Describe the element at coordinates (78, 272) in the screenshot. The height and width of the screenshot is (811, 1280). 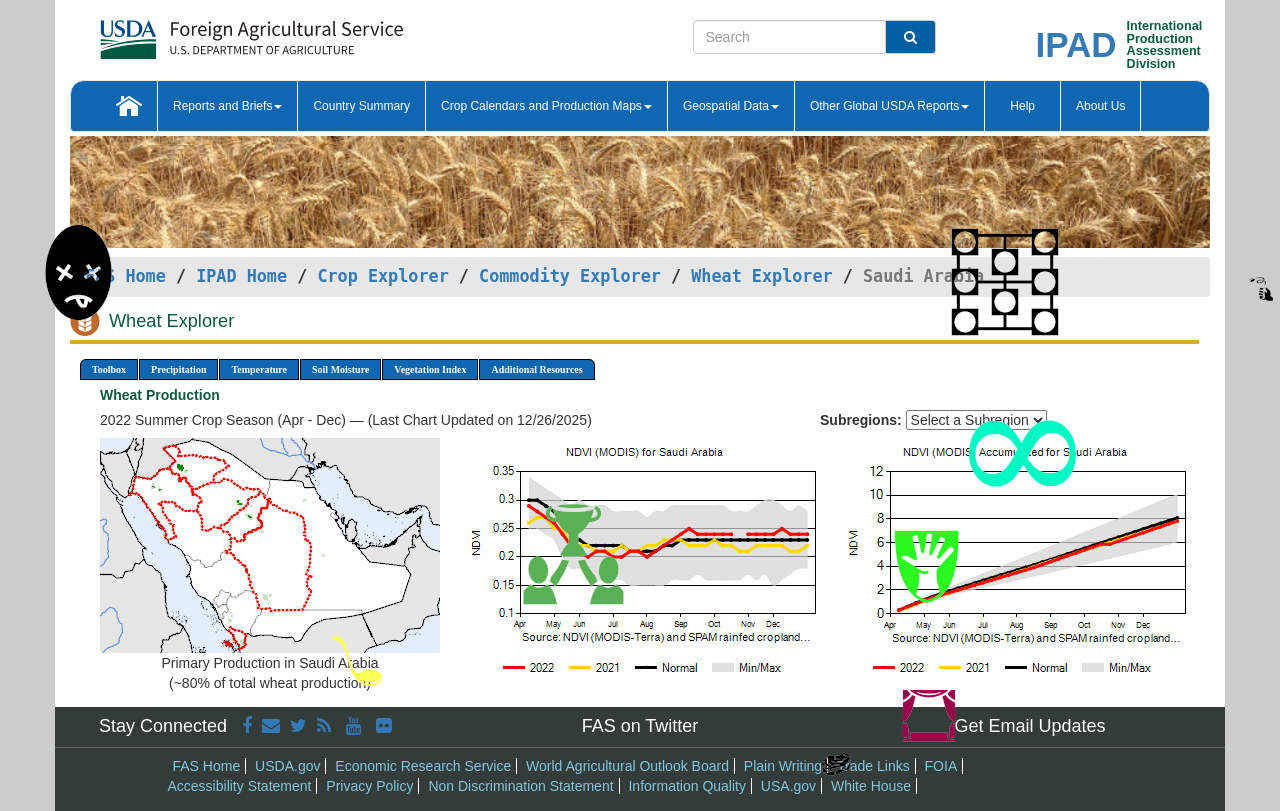
I see `indicates game over or player death` at that location.